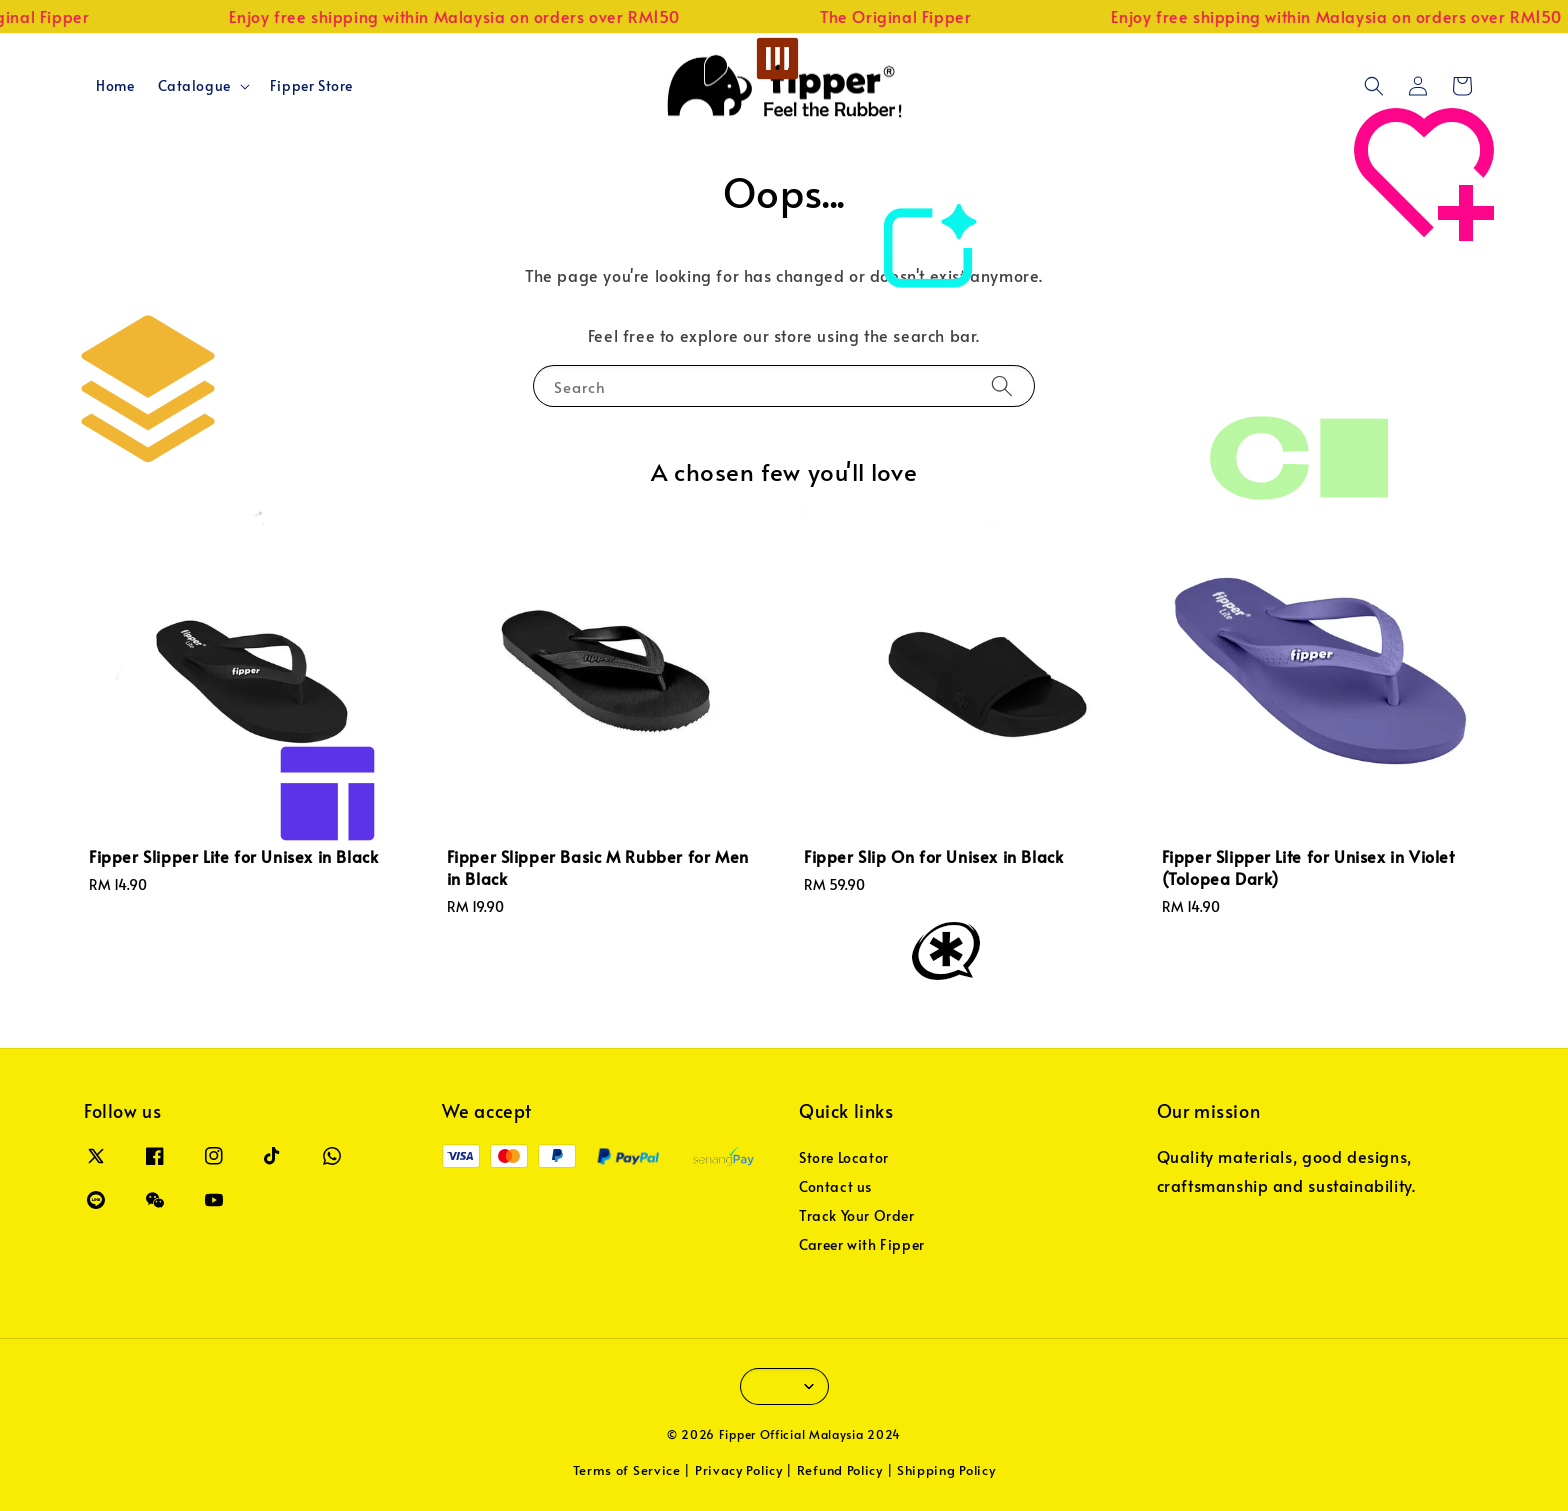 This screenshot has height=1511, width=1568. What do you see at coordinates (148, 391) in the screenshot?
I see `view stacked layers or content` at bounding box center [148, 391].